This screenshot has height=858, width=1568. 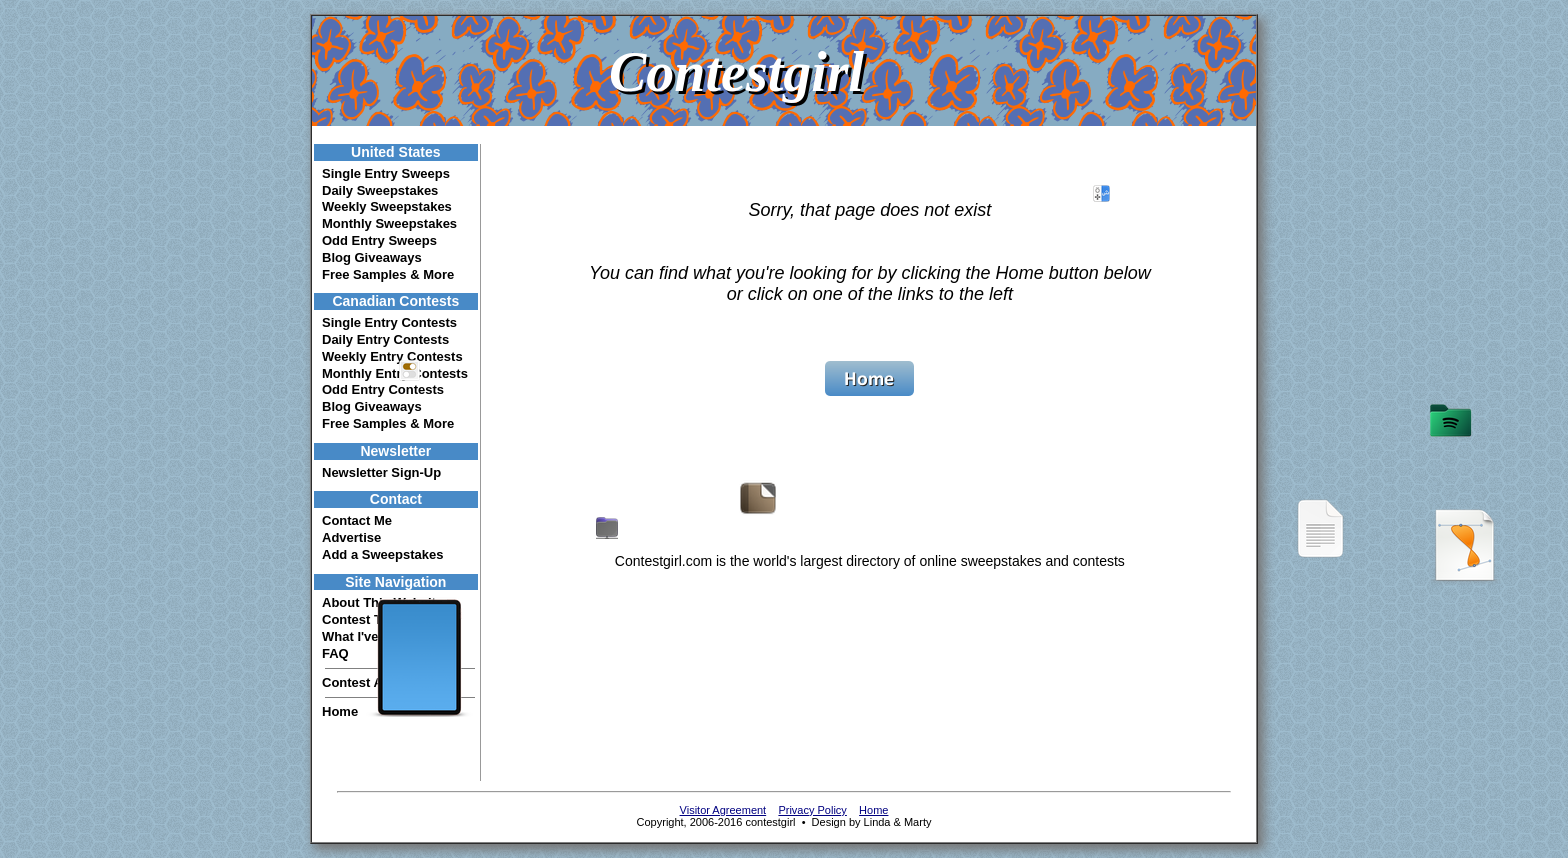 What do you see at coordinates (1320, 528) in the screenshot?
I see `a wine configuration or initialization file` at bounding box center [1320, 528].